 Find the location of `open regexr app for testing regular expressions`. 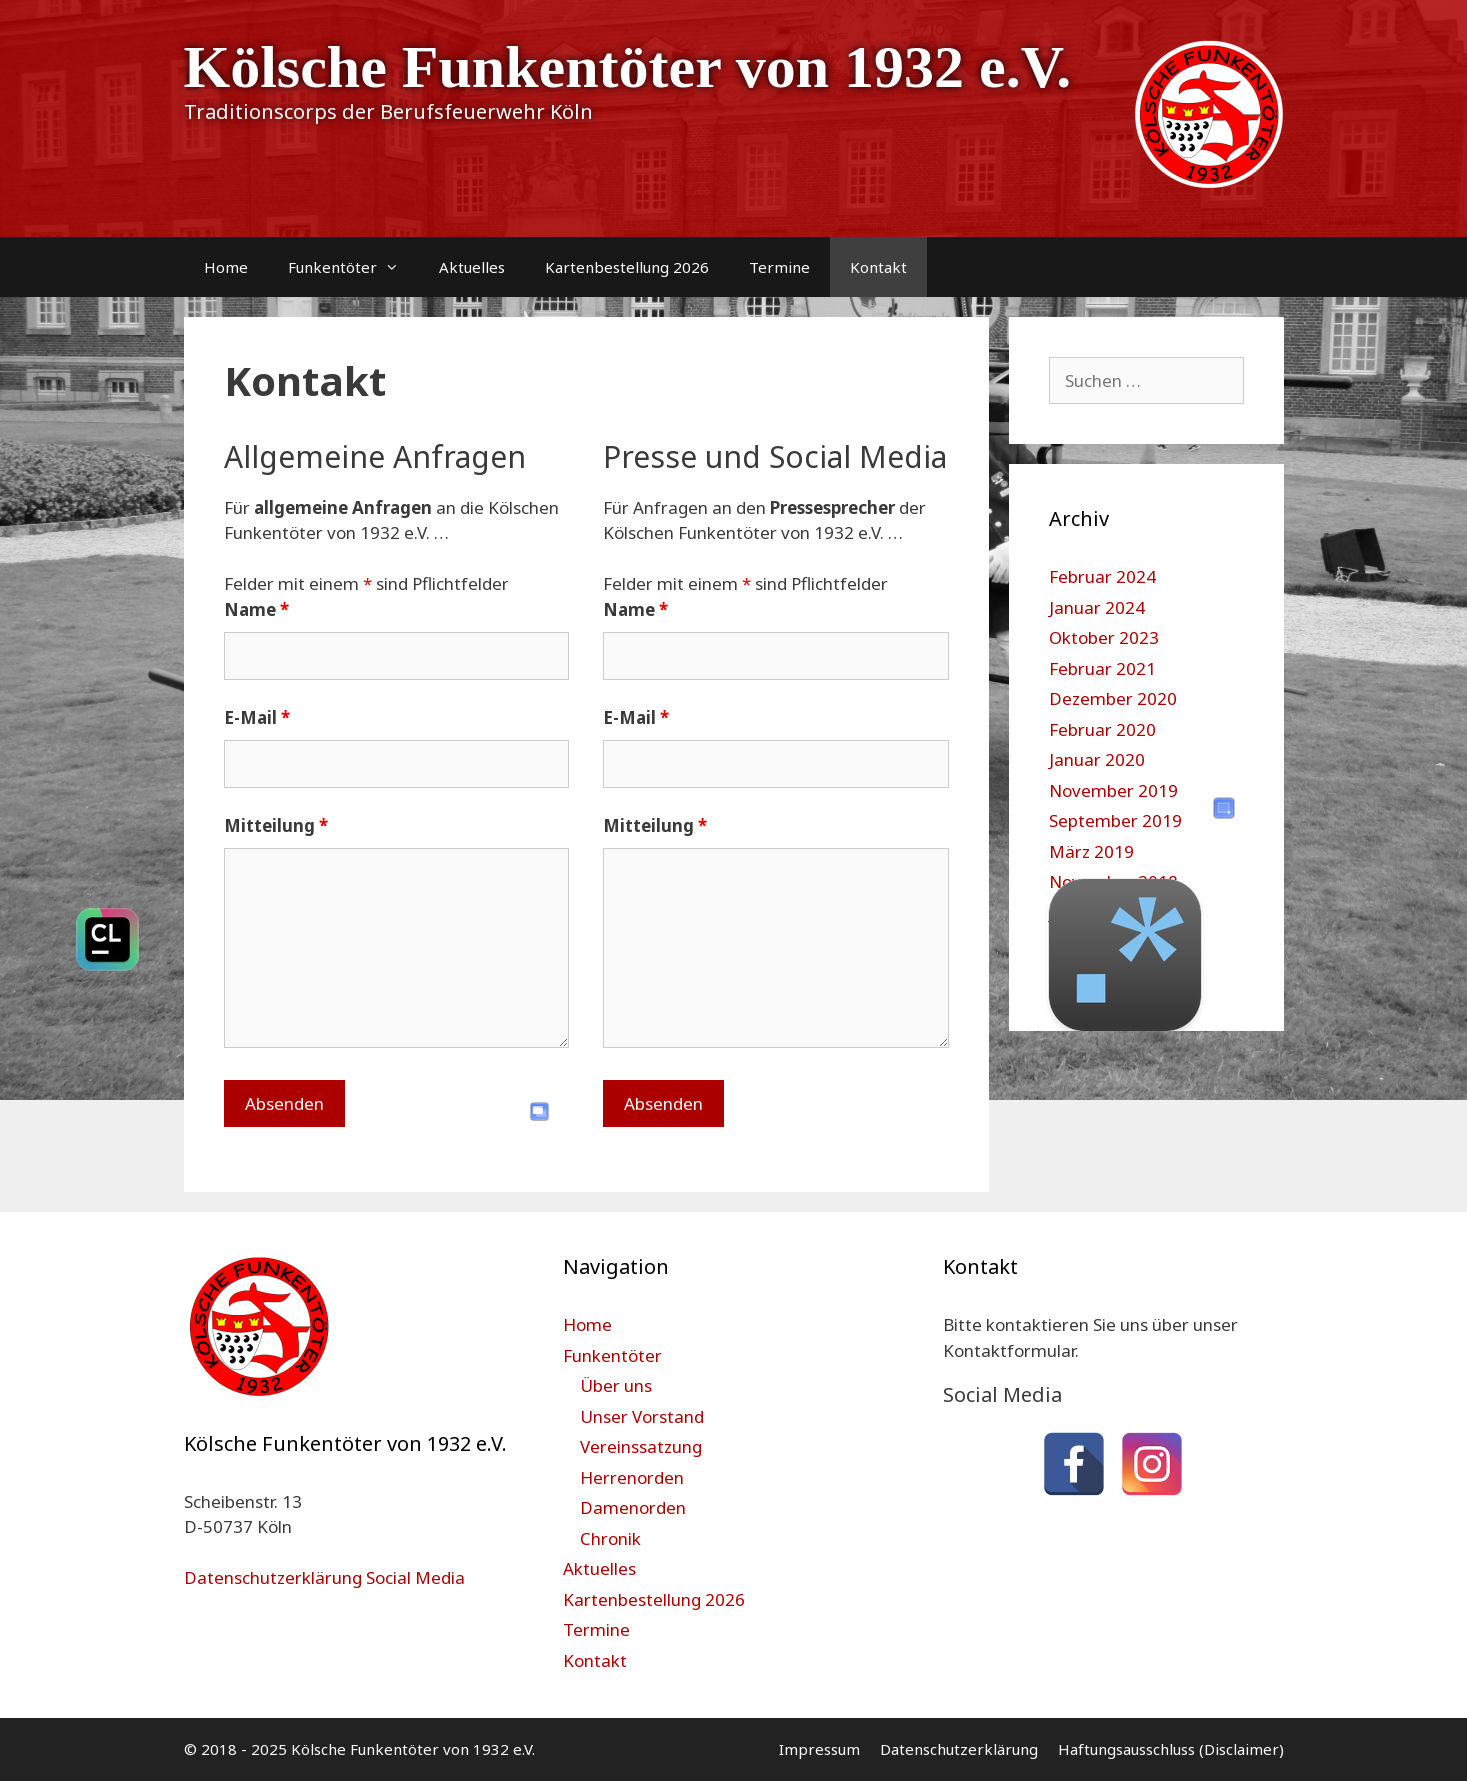

open regexr app for testing regular expressions is located at coordinates (1125, 955).